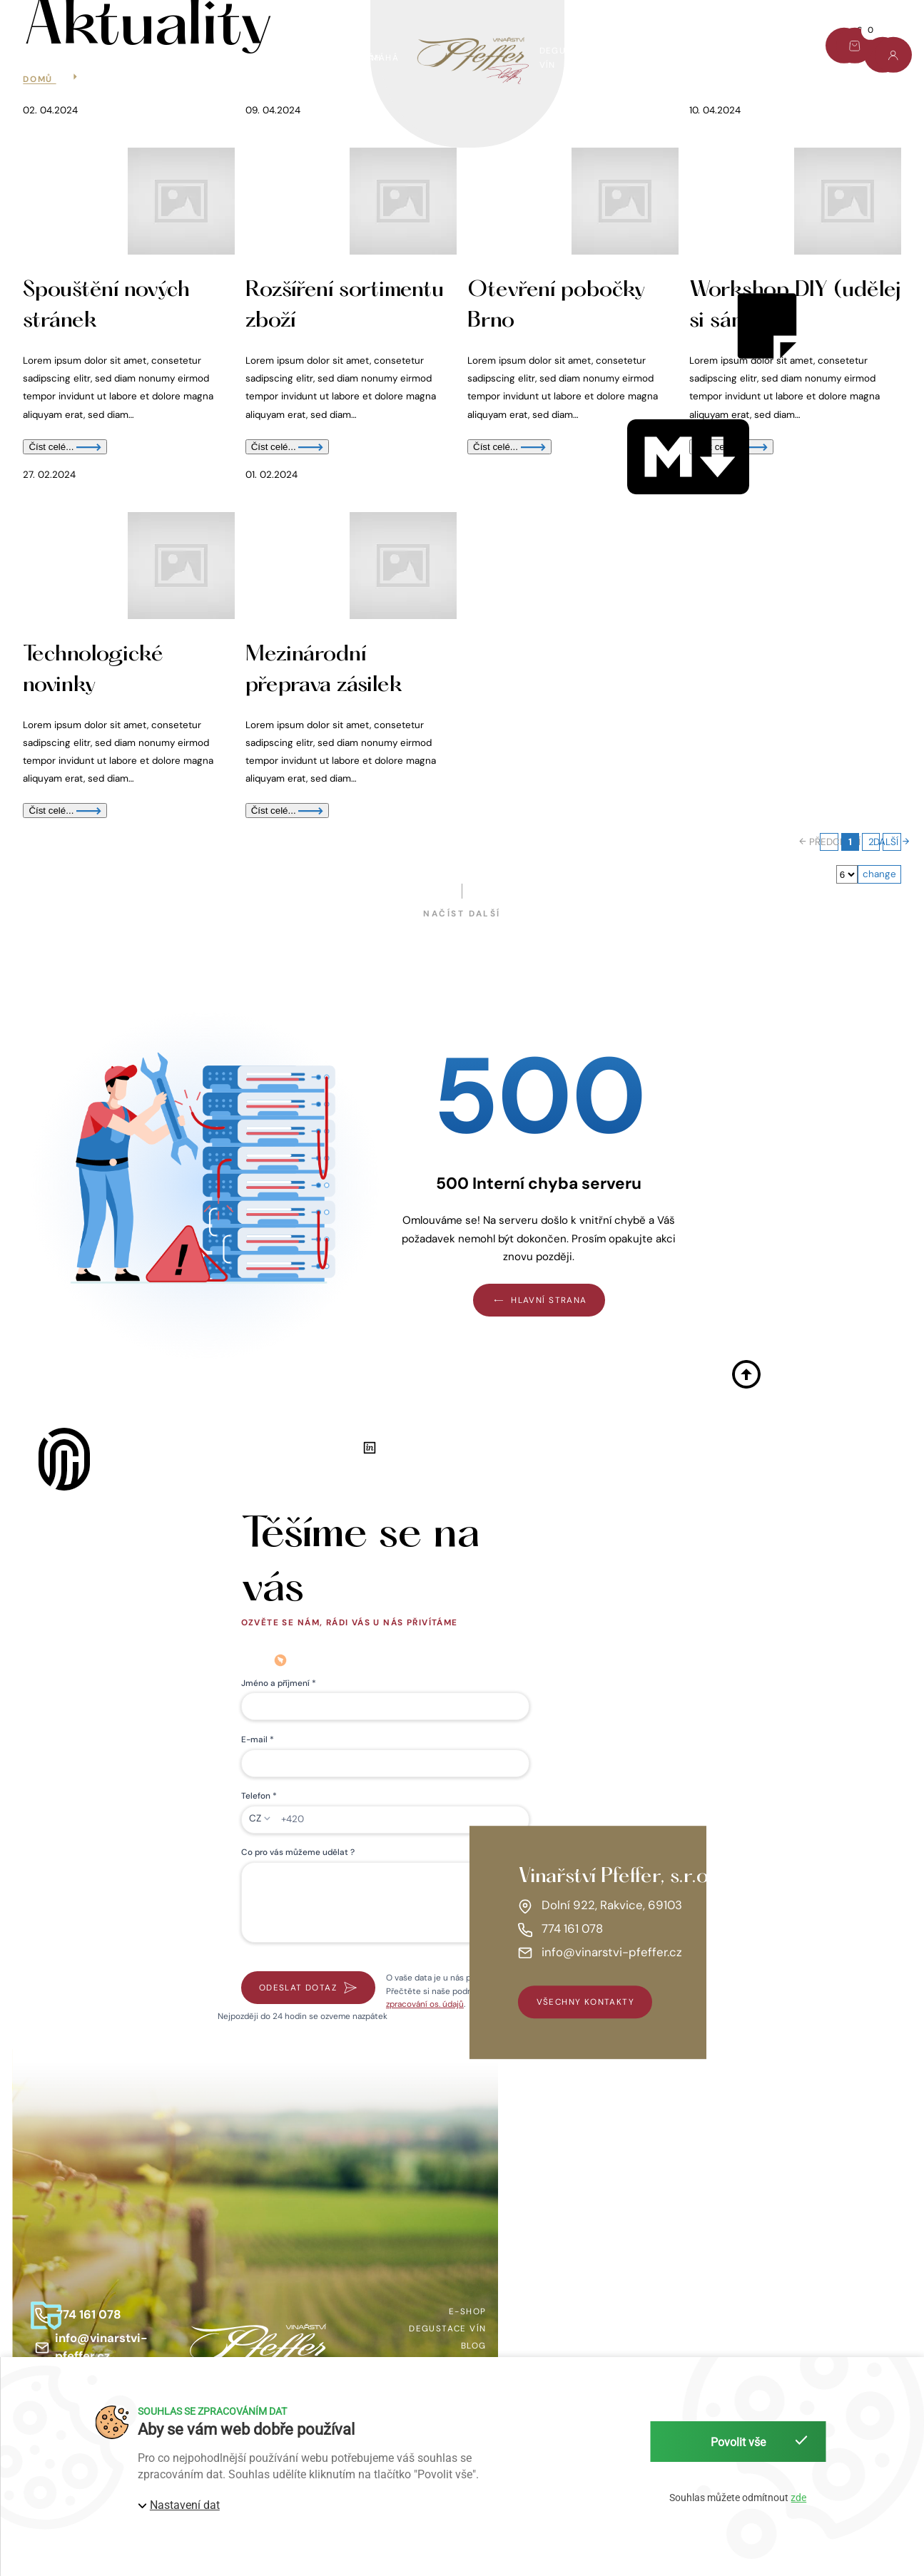 The height and width of the screenshot is (2576, 924). What do you see at coordinates (370, 1448) in the screenshot?
I see `open InVision app` at bounding box center [370, 1448].